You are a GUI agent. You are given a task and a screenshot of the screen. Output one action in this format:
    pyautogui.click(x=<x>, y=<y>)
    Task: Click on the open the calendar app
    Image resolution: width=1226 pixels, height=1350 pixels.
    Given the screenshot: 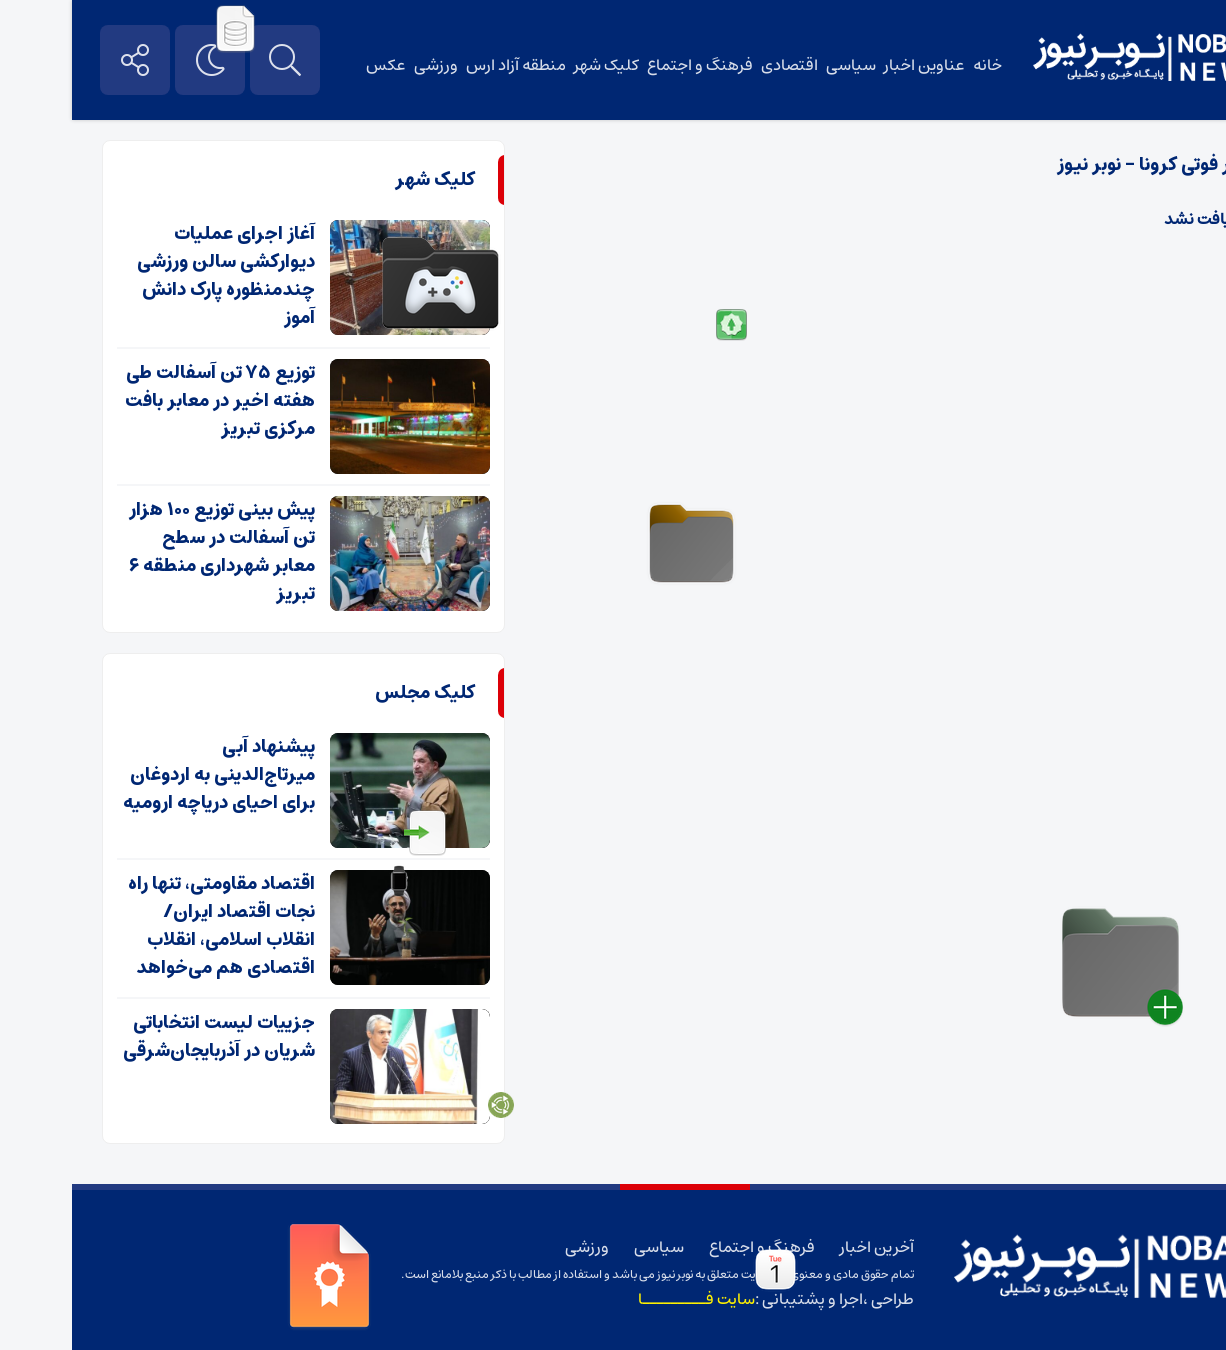 What is the action you would take?
    pyautogui.click(x=775, y=1269)
    